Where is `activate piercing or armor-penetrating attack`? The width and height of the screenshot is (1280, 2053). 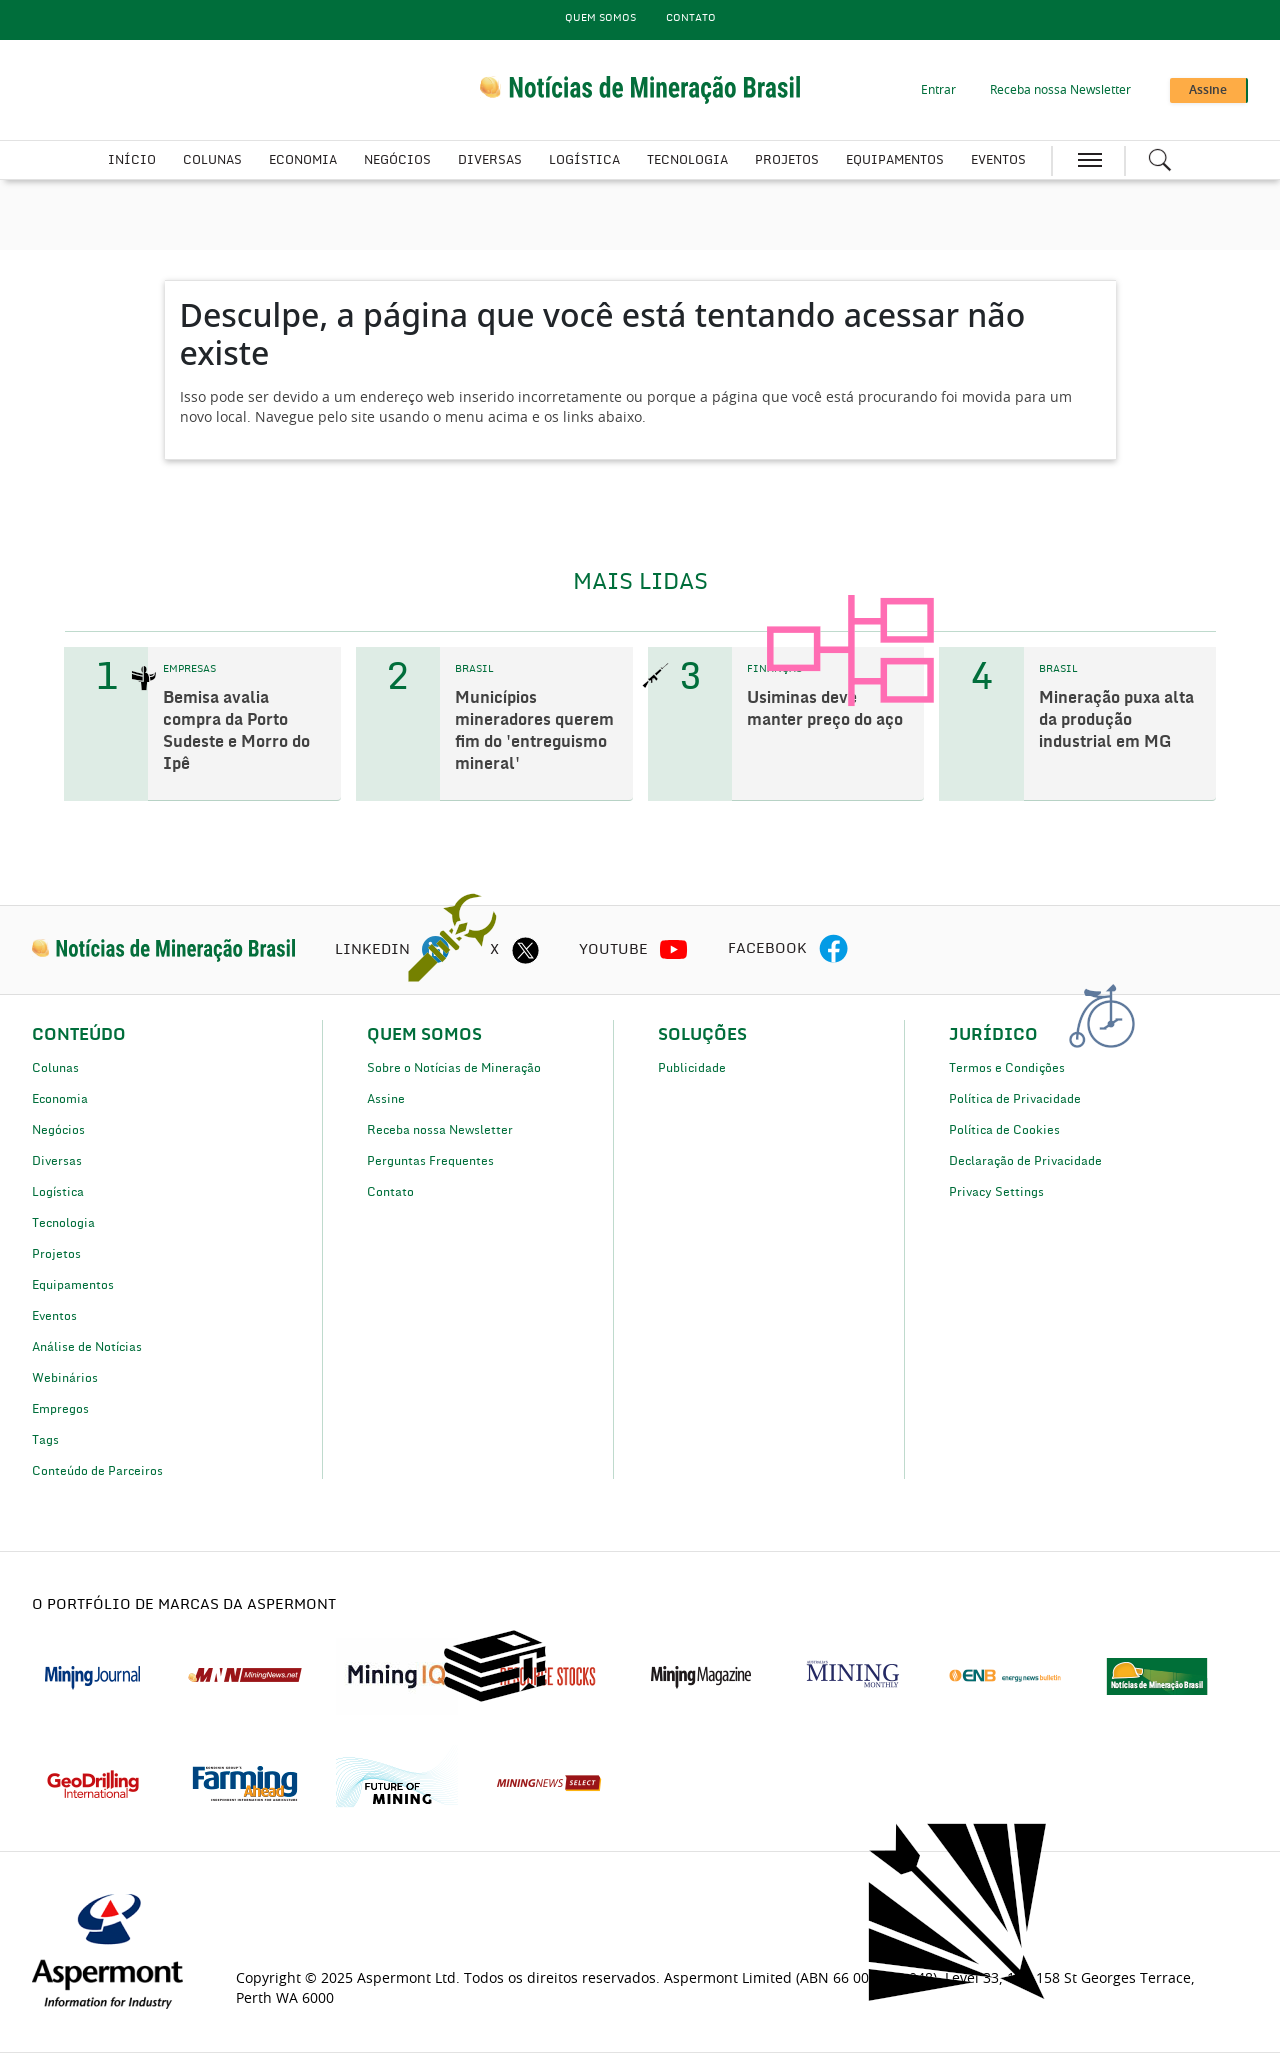 activate piercing or armor-penetrating attack is located at coordinates (956, 1912).